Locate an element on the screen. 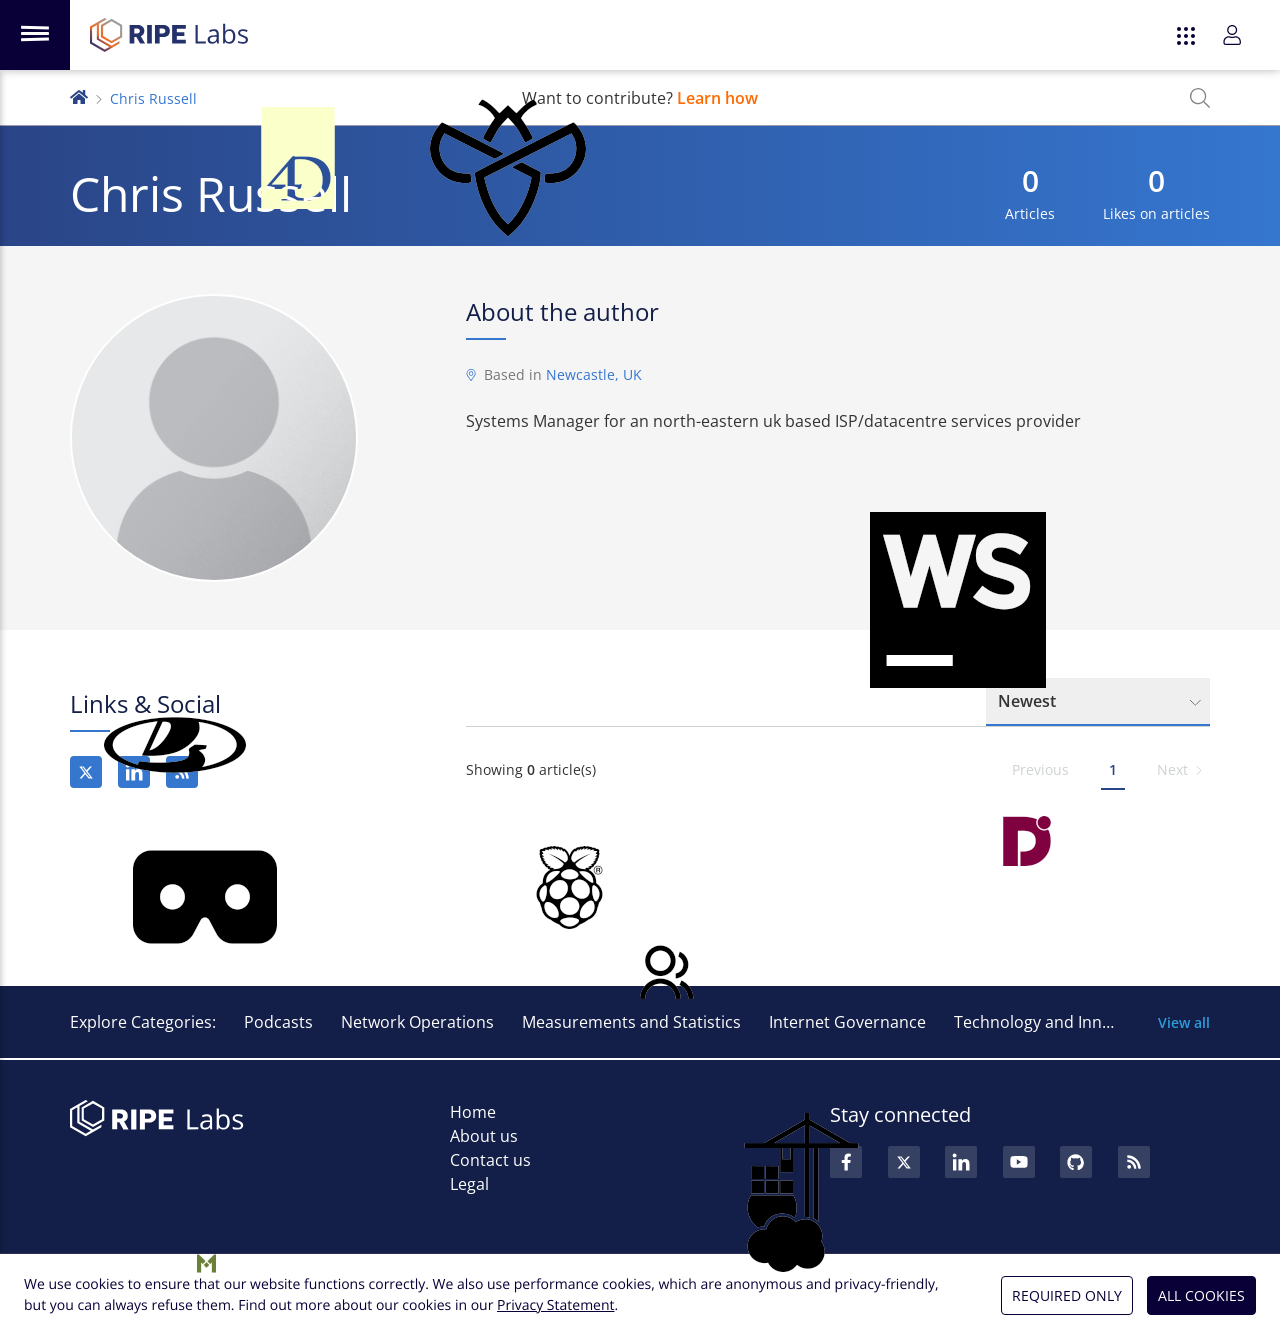 This screenshot has height=1336, width=1280. open portainer container management dashboard is located at coordinates (801, 1192).